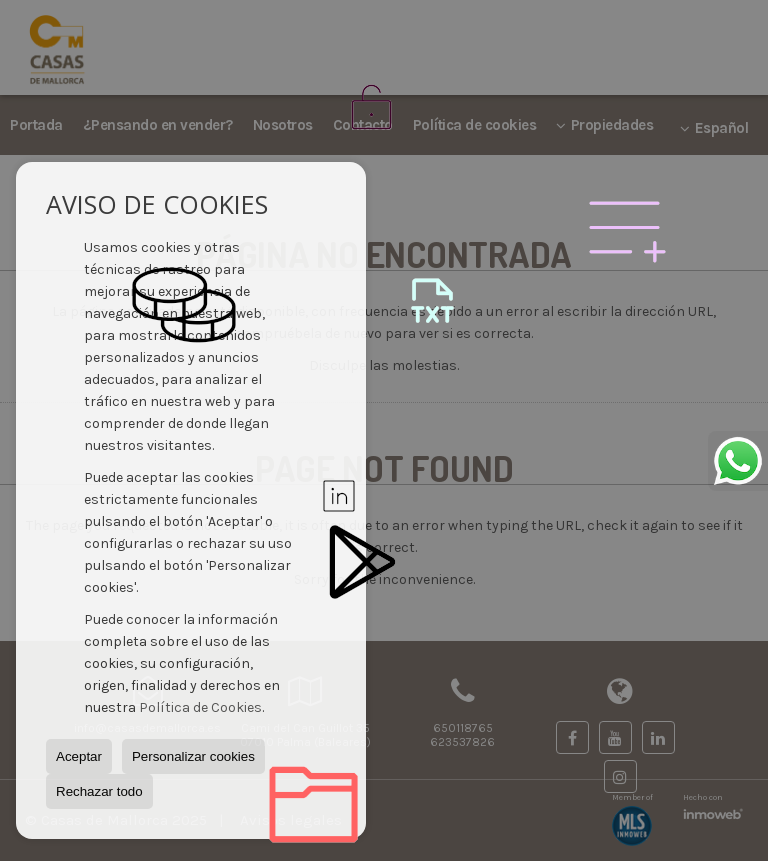  Describe the element at coordinates (432, 302) in the screenshot. I see `open a text file` at that location.